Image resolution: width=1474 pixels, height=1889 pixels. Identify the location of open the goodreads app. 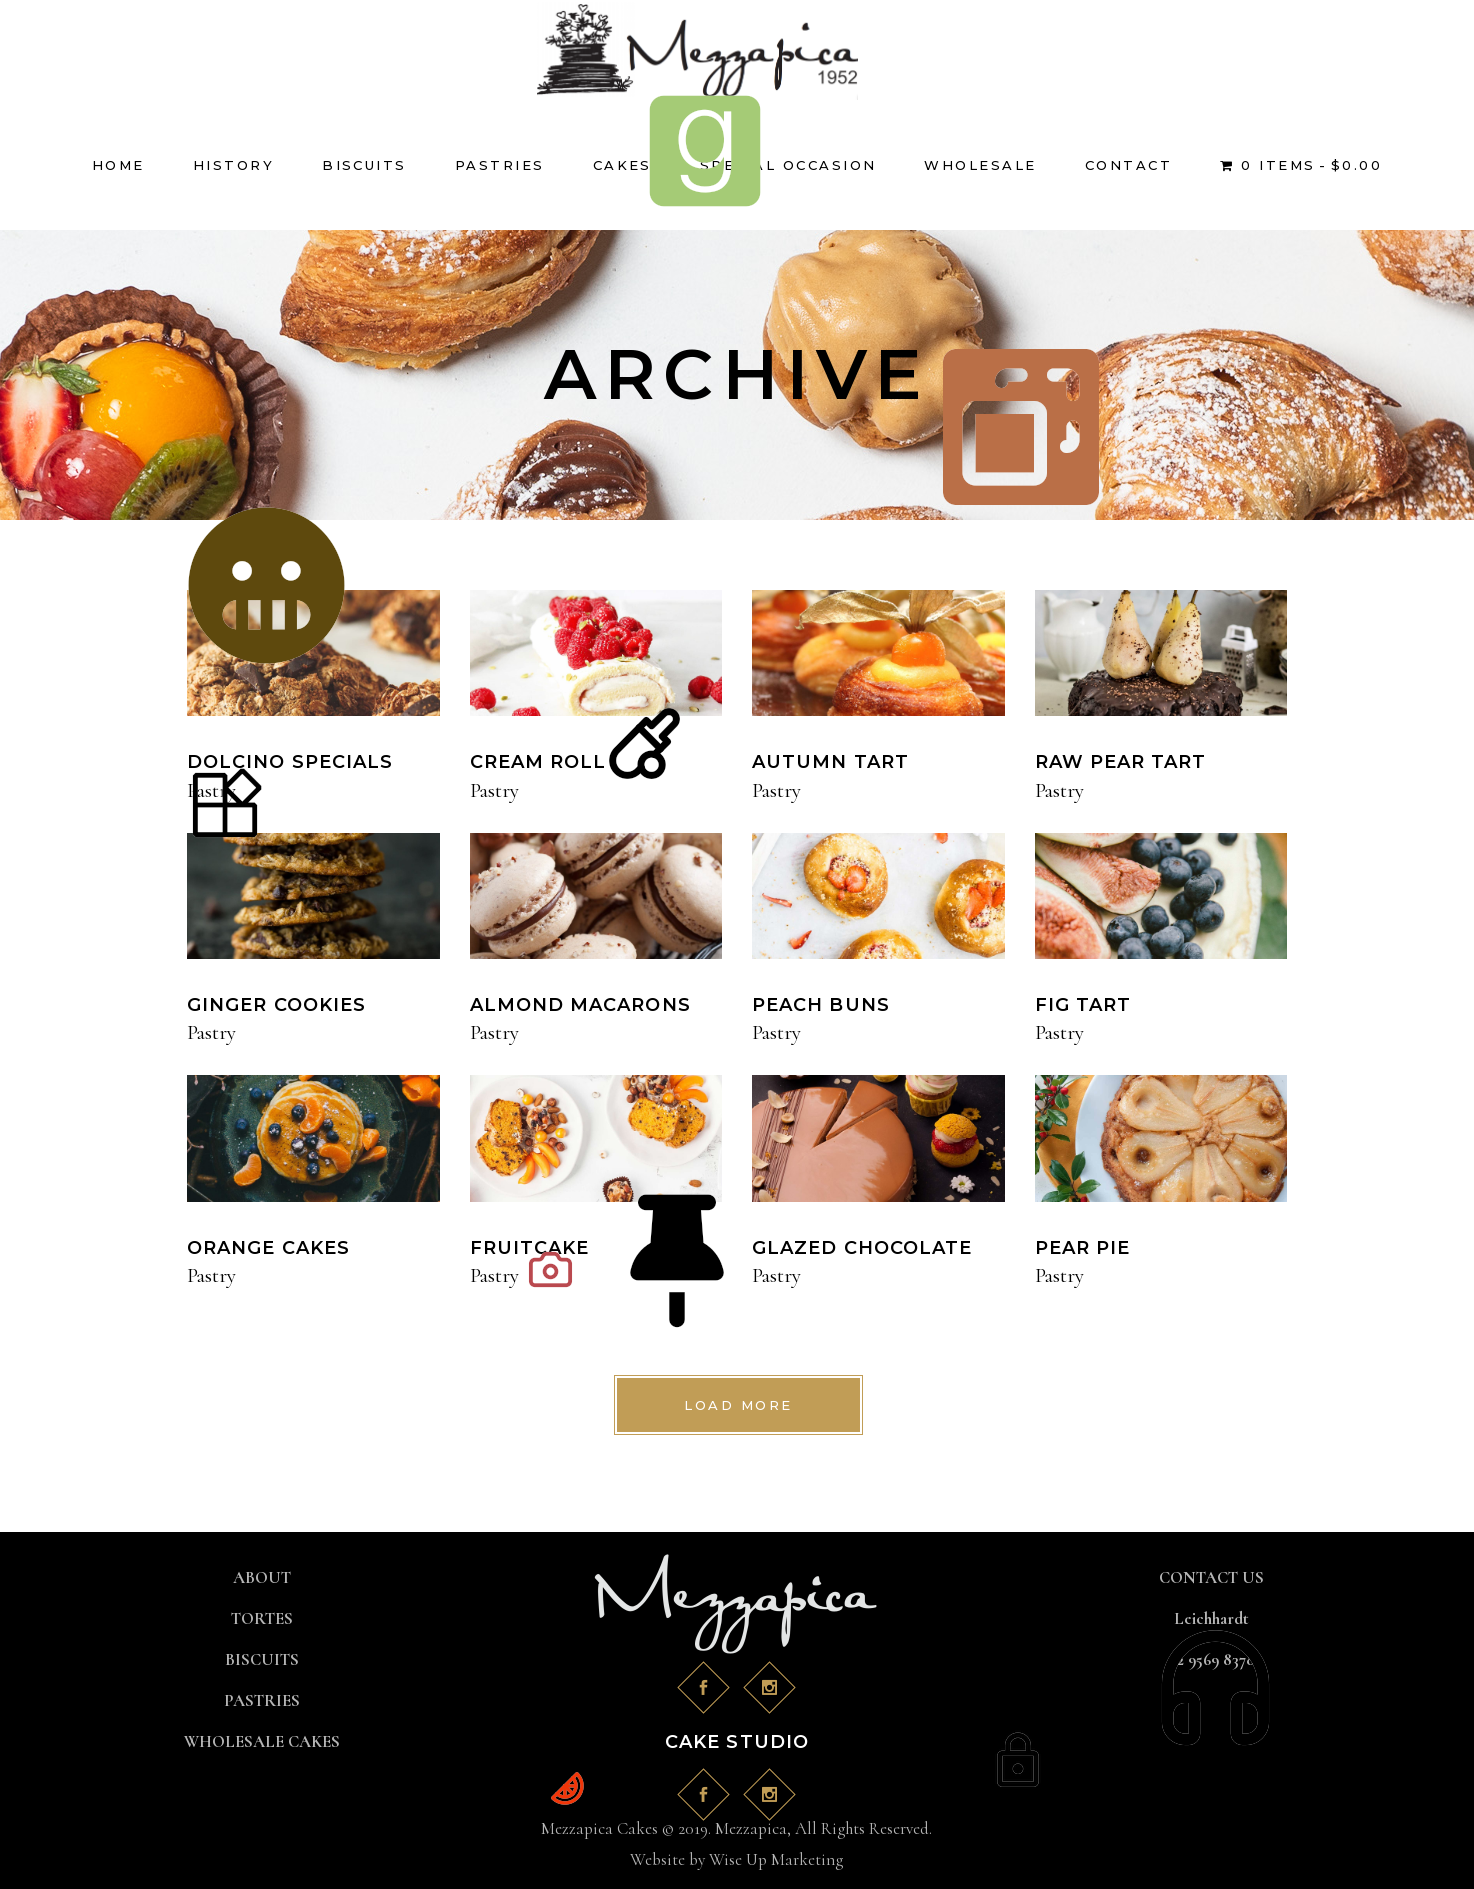
(705, 151).